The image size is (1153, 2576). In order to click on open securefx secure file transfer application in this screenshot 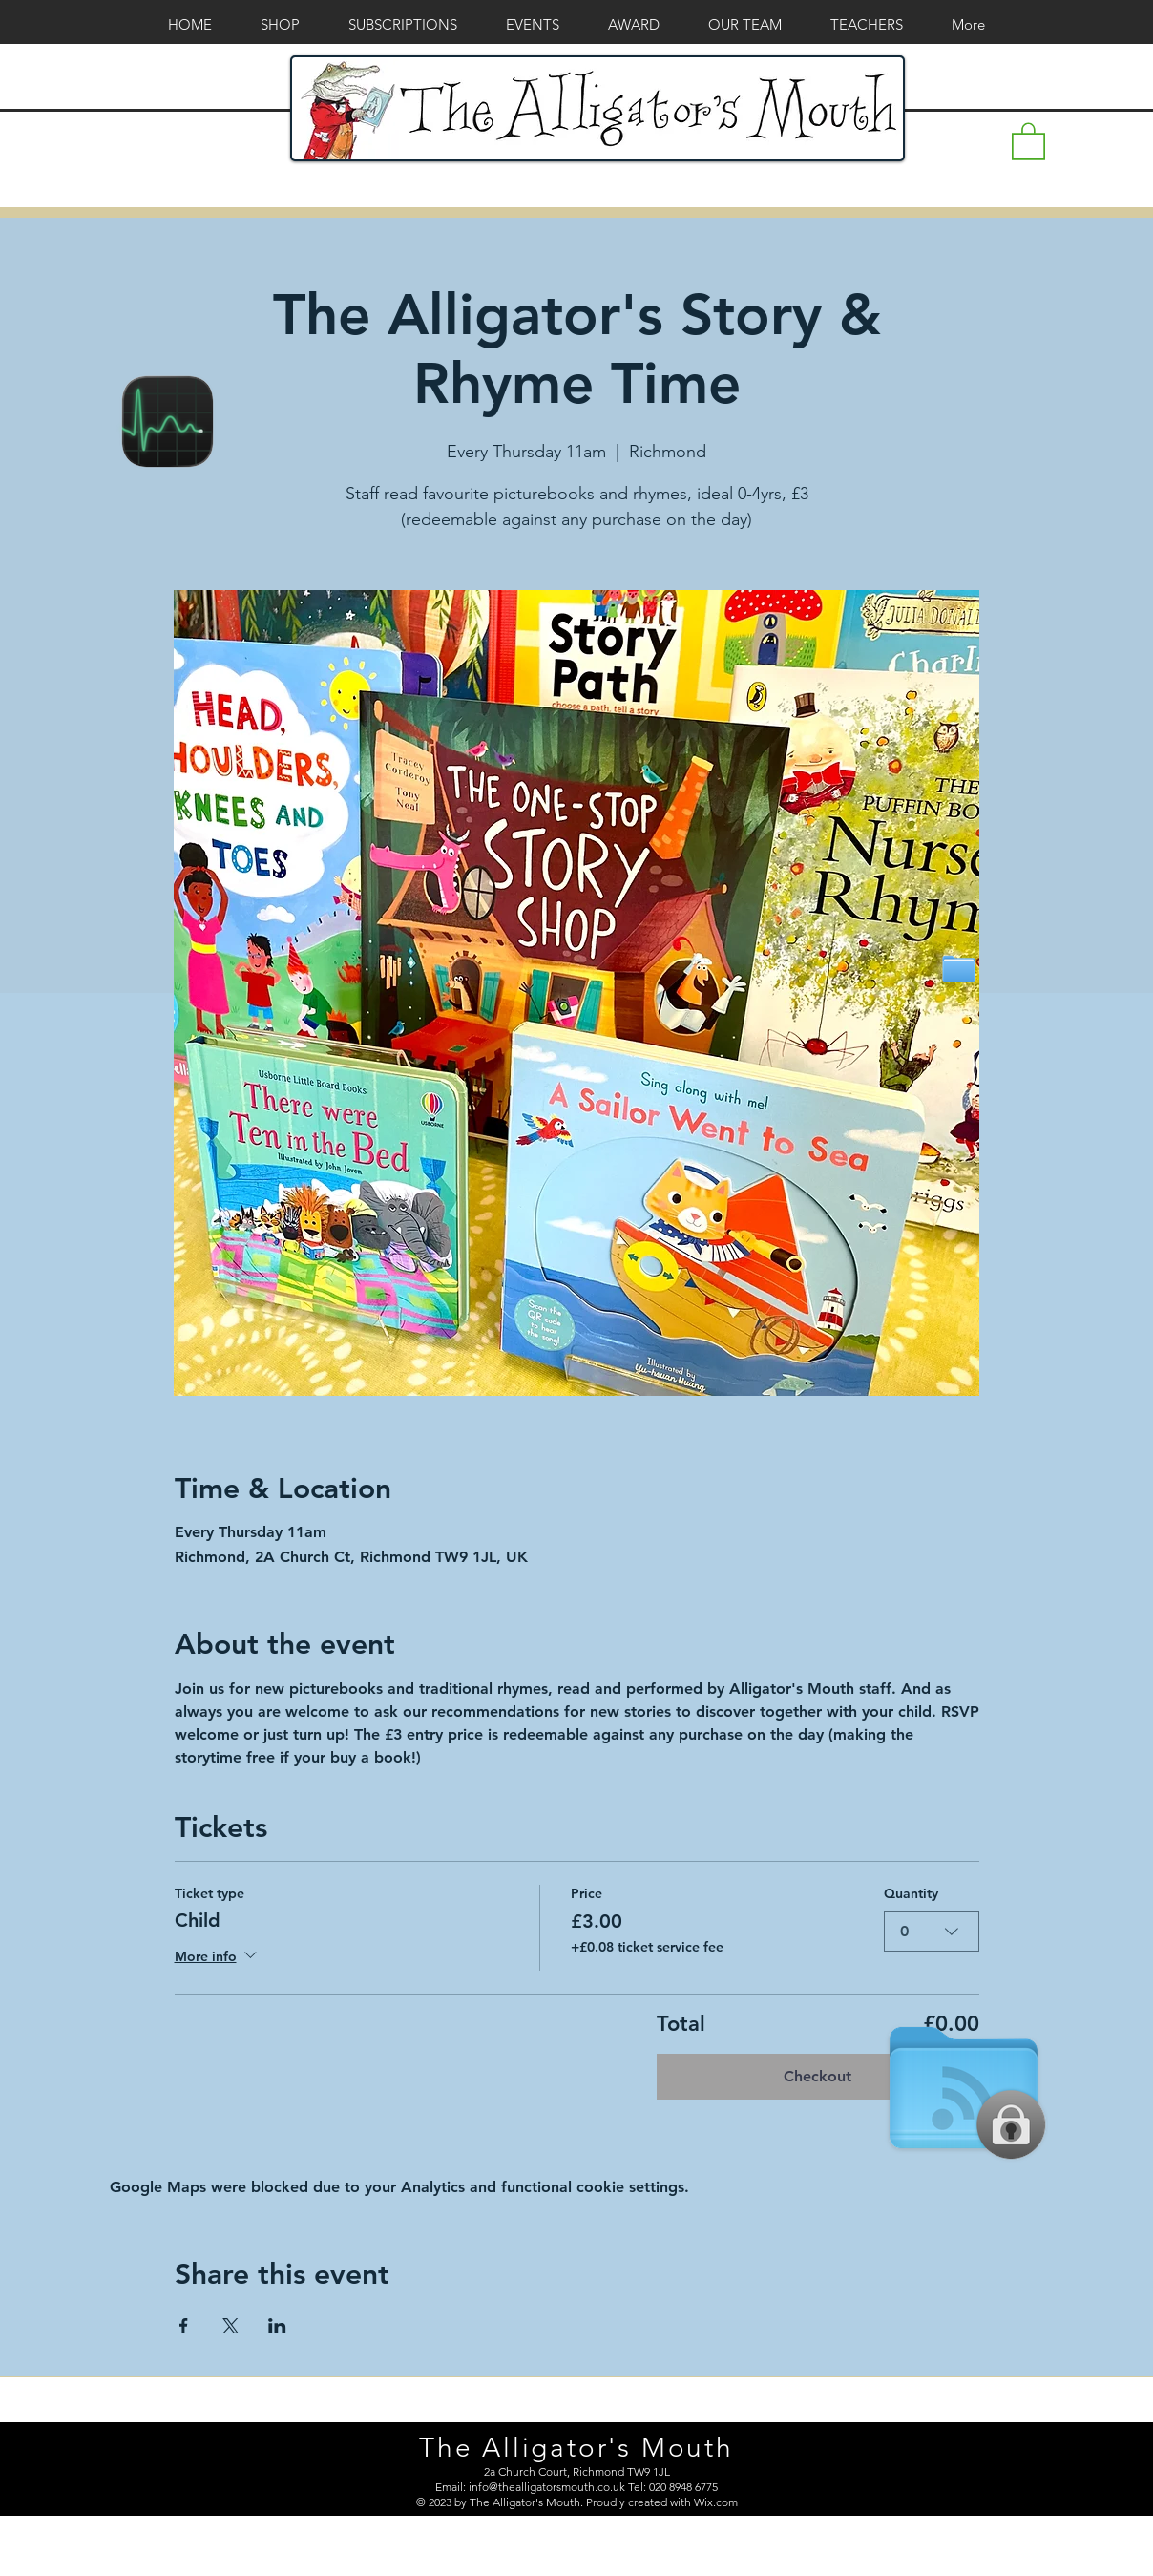, I will do `click(963, 2087)`.